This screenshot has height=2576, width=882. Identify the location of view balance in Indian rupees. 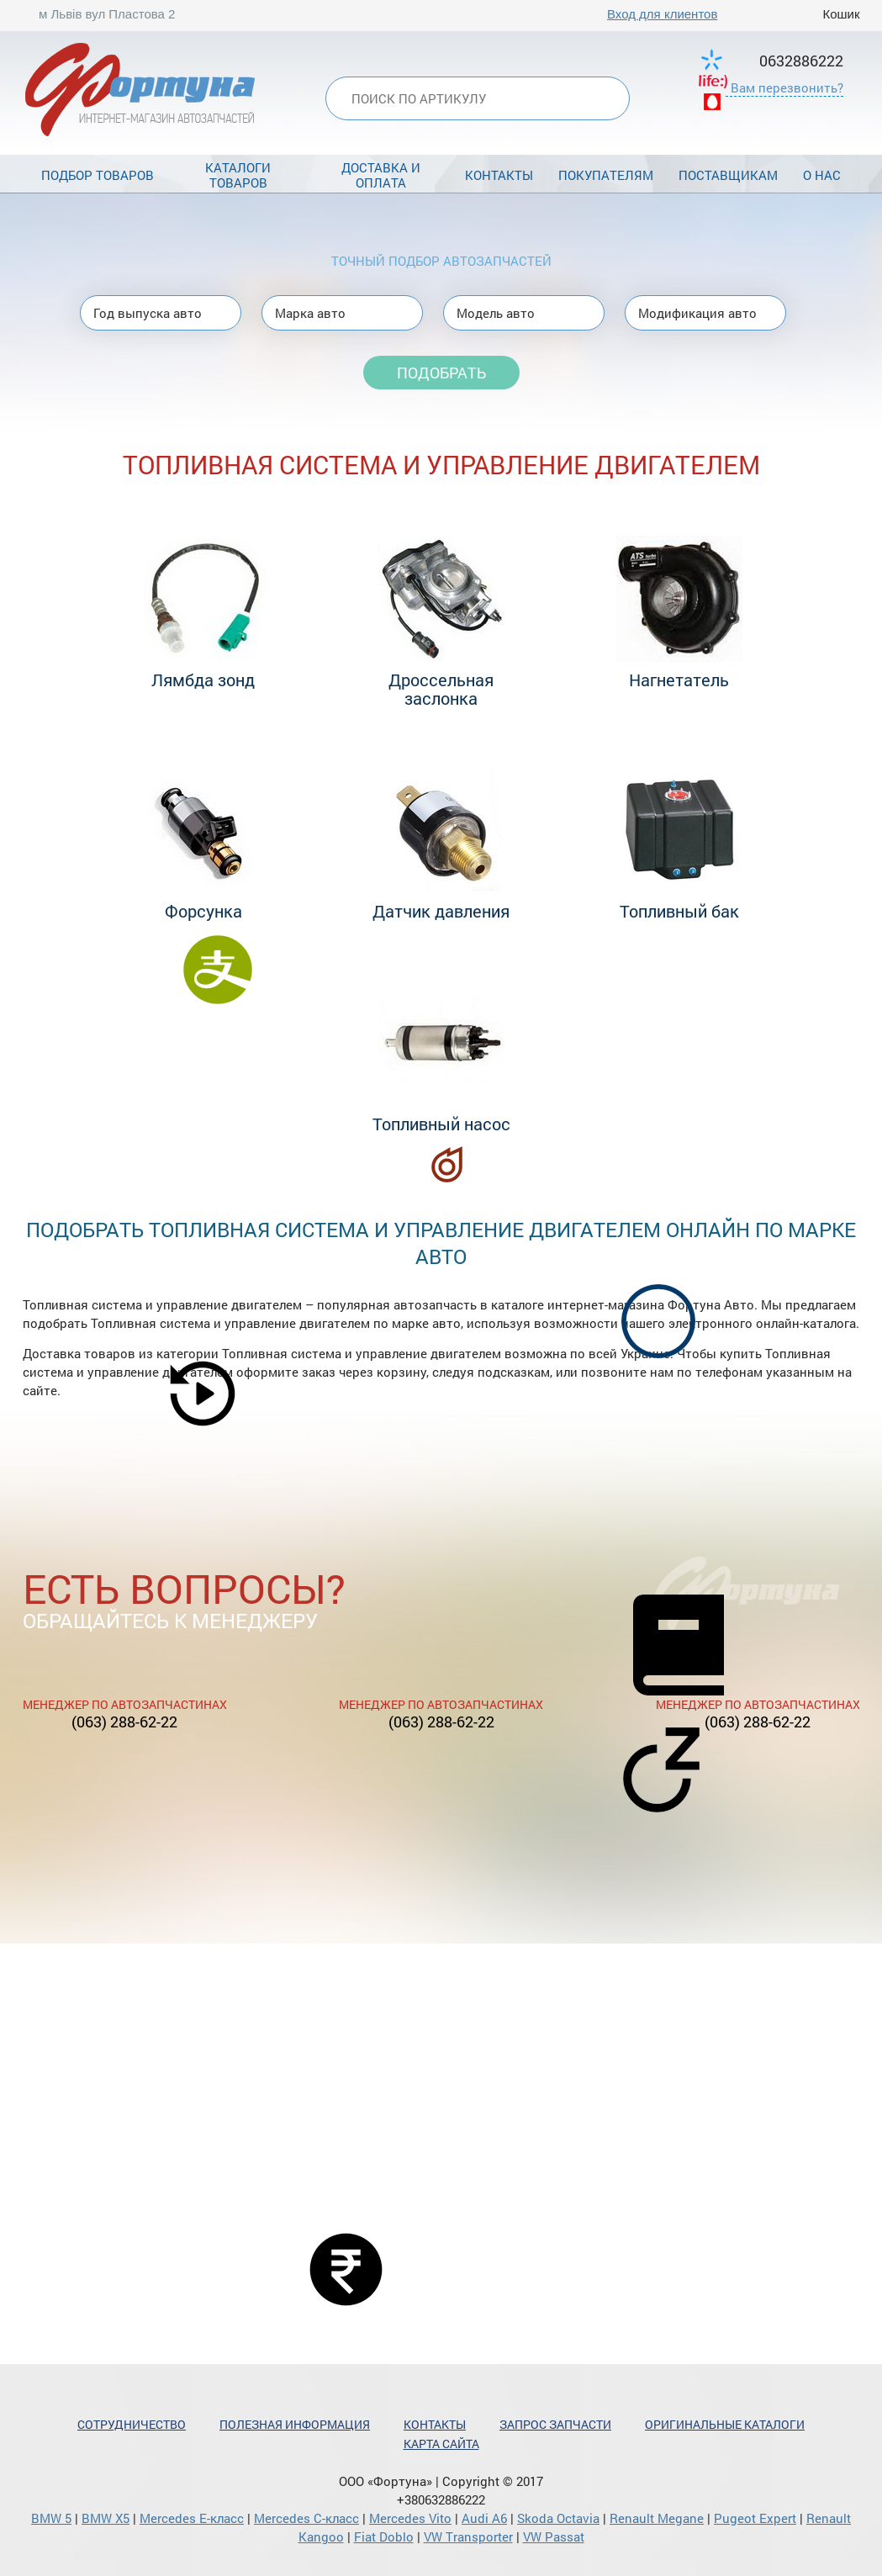
(346, 2269).